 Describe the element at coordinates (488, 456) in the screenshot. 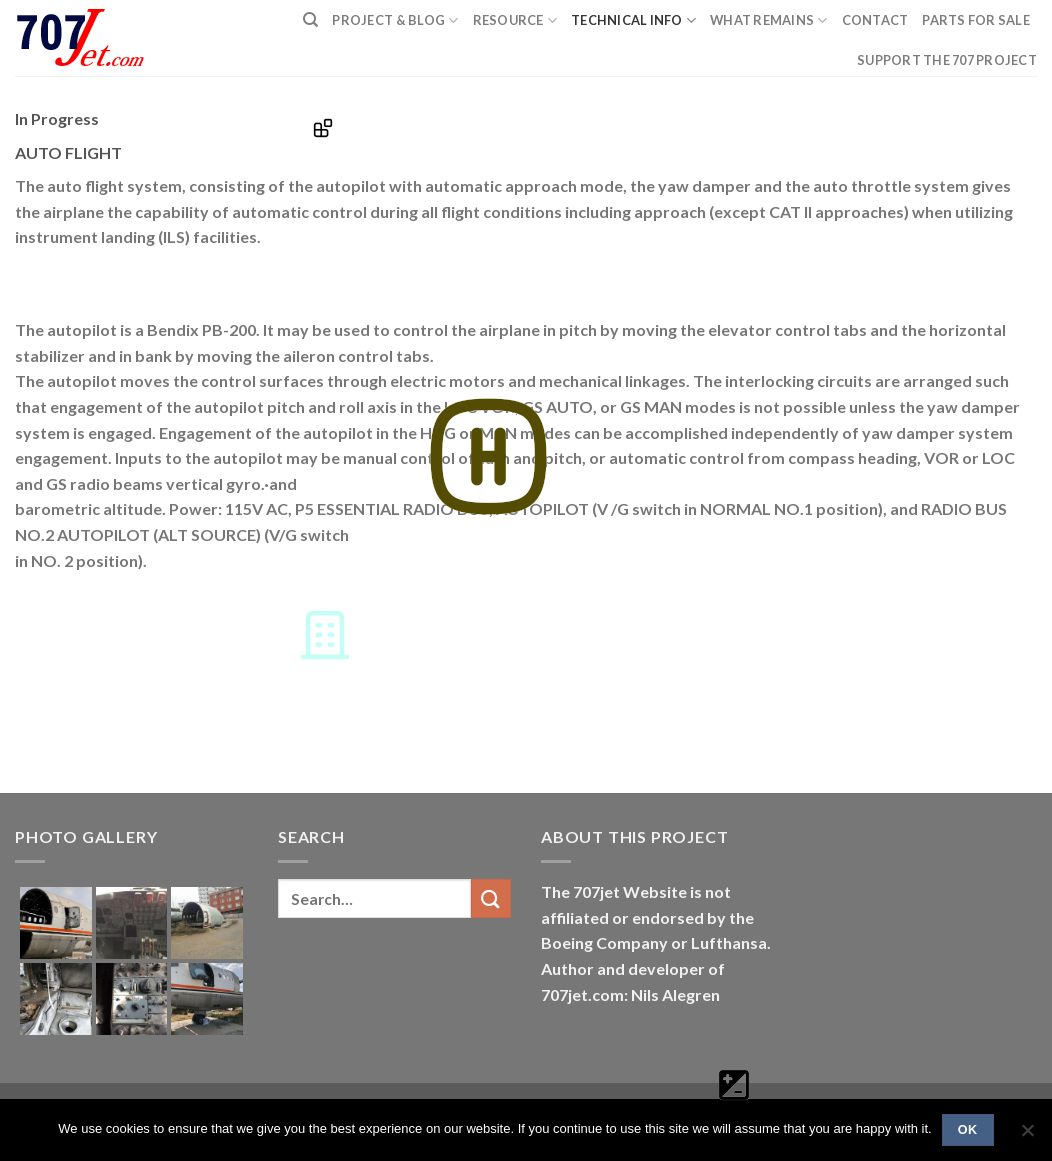

I see `access hospital or medical services` at that location.